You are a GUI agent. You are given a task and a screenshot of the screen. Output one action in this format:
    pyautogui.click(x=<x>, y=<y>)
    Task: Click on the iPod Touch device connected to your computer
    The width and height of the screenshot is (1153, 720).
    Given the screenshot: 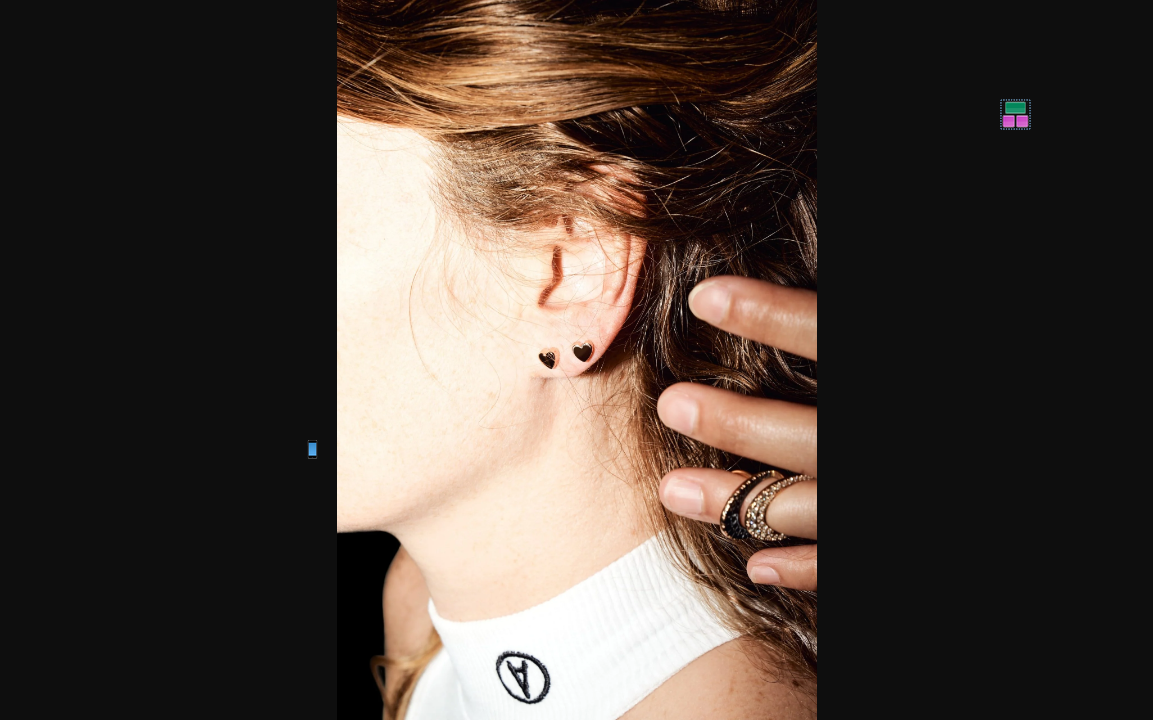 What is the action you would take?
    pyautogui.click(x=312, y=449)
    